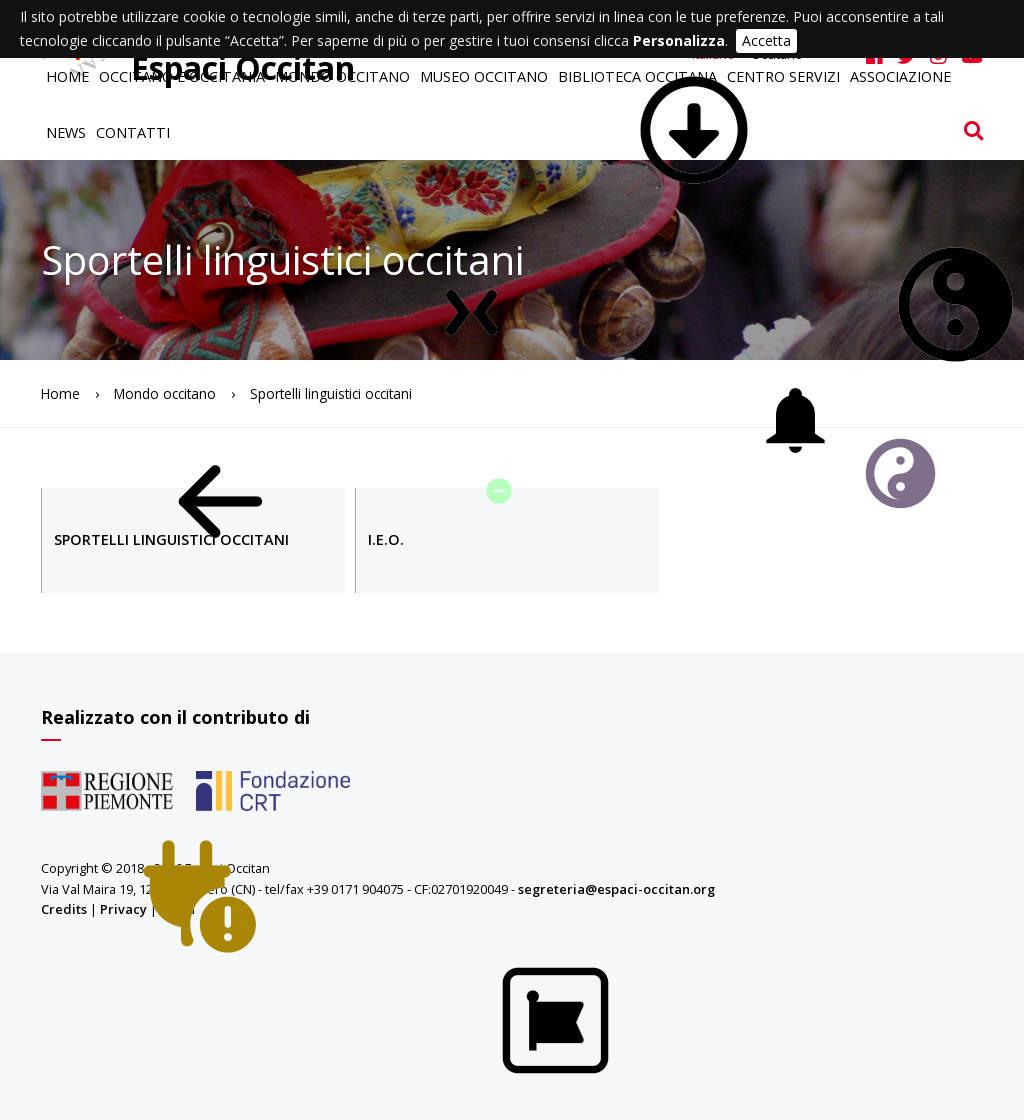  Describe the element at coordinates (795, 420) in the screenshot. I see `view notifications` at that location.